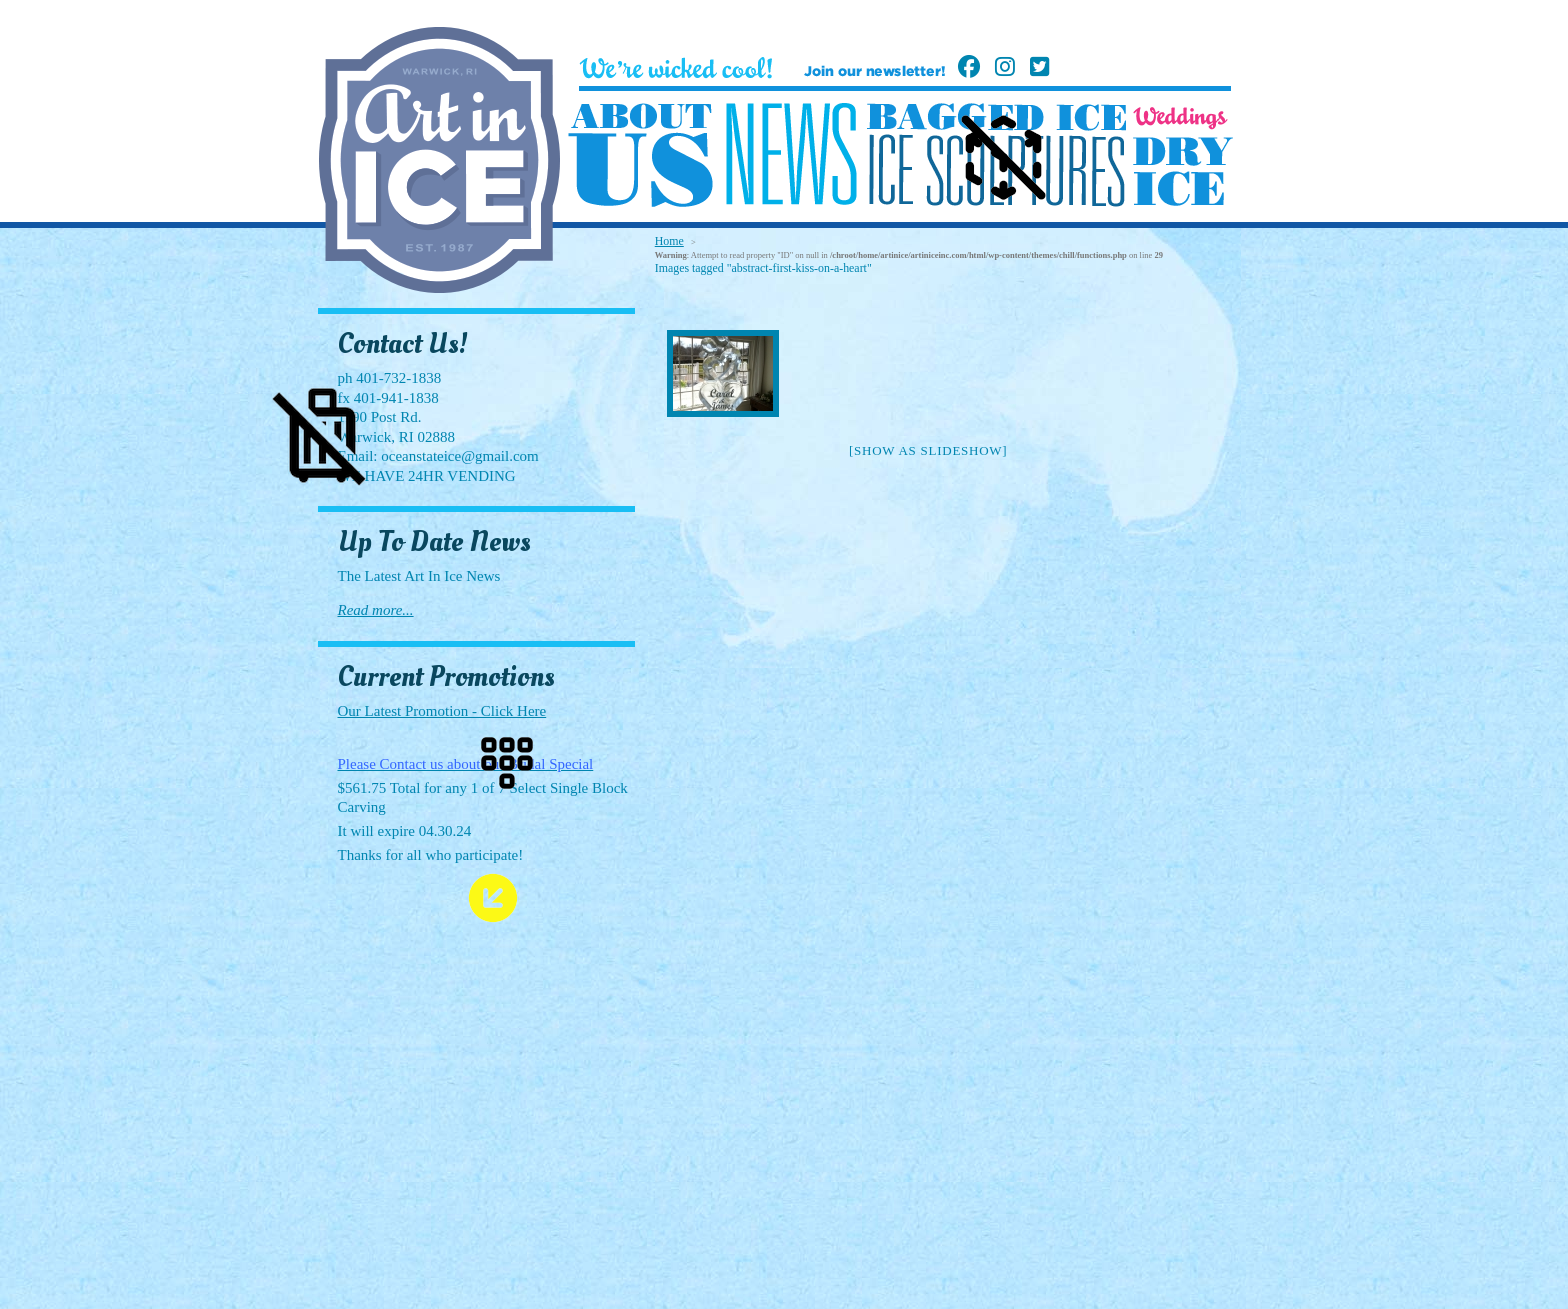 The width and height of the screenshot is (1568, 1309). Describe the element at coordinates (1003, 157) in the screenshot. I see `3D object view is disabled` at that location.